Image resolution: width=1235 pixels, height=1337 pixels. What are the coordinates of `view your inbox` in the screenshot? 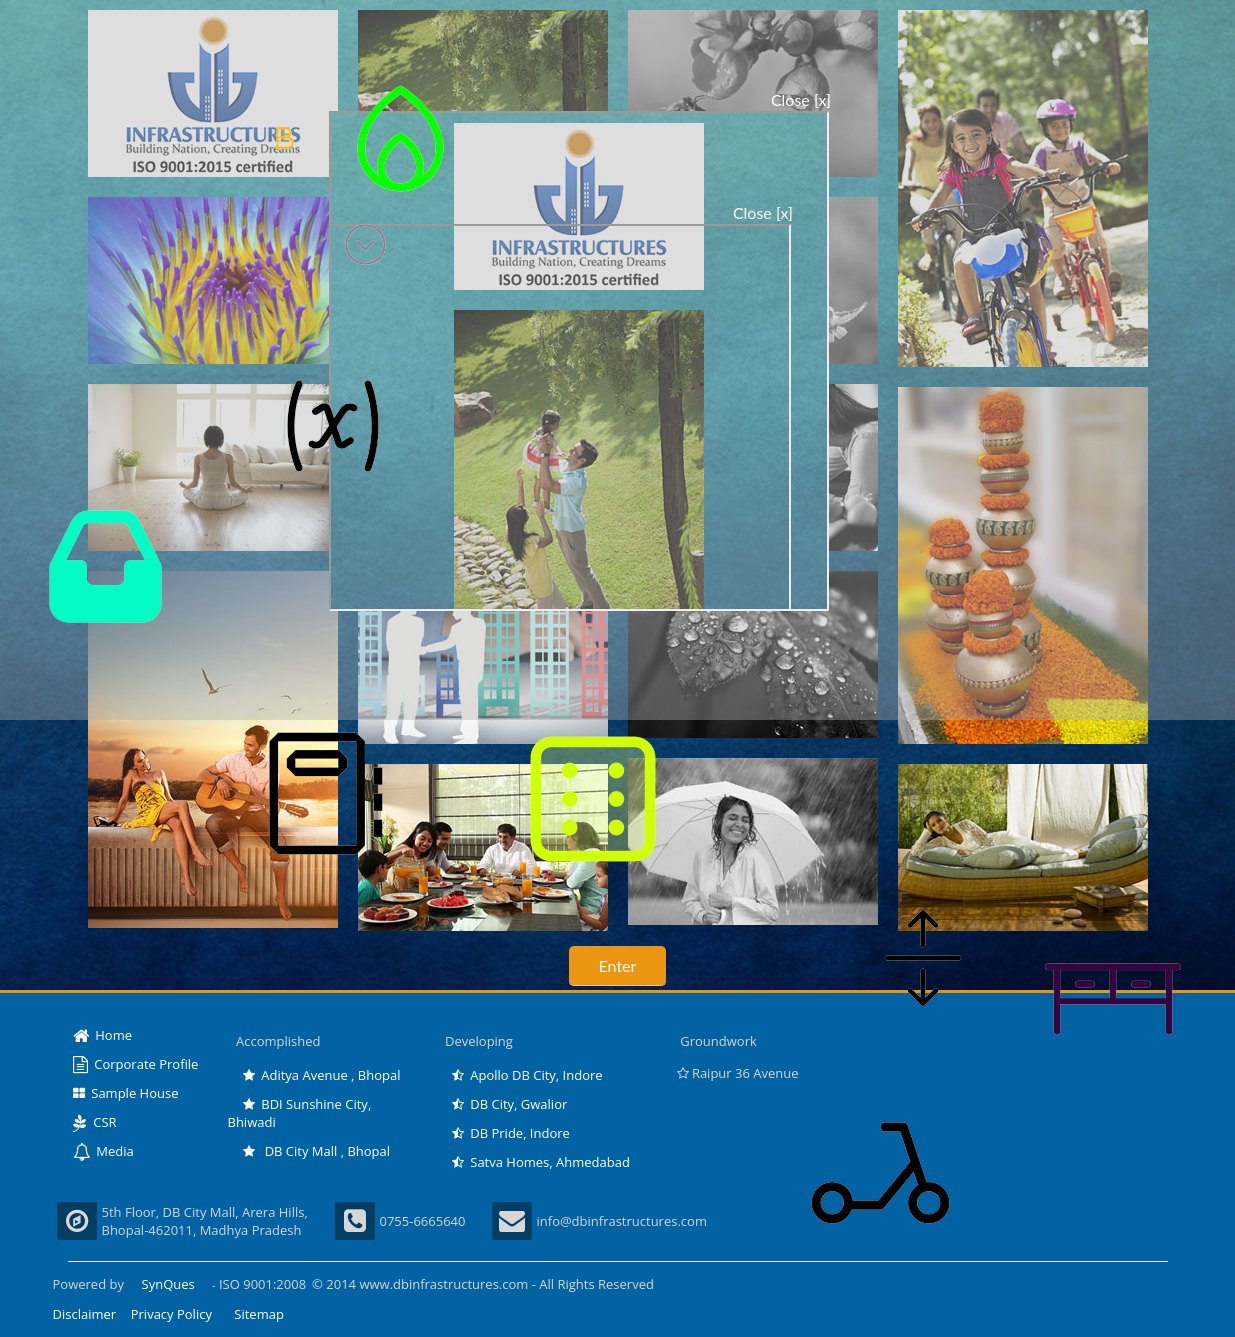 It's located at (105, 566).